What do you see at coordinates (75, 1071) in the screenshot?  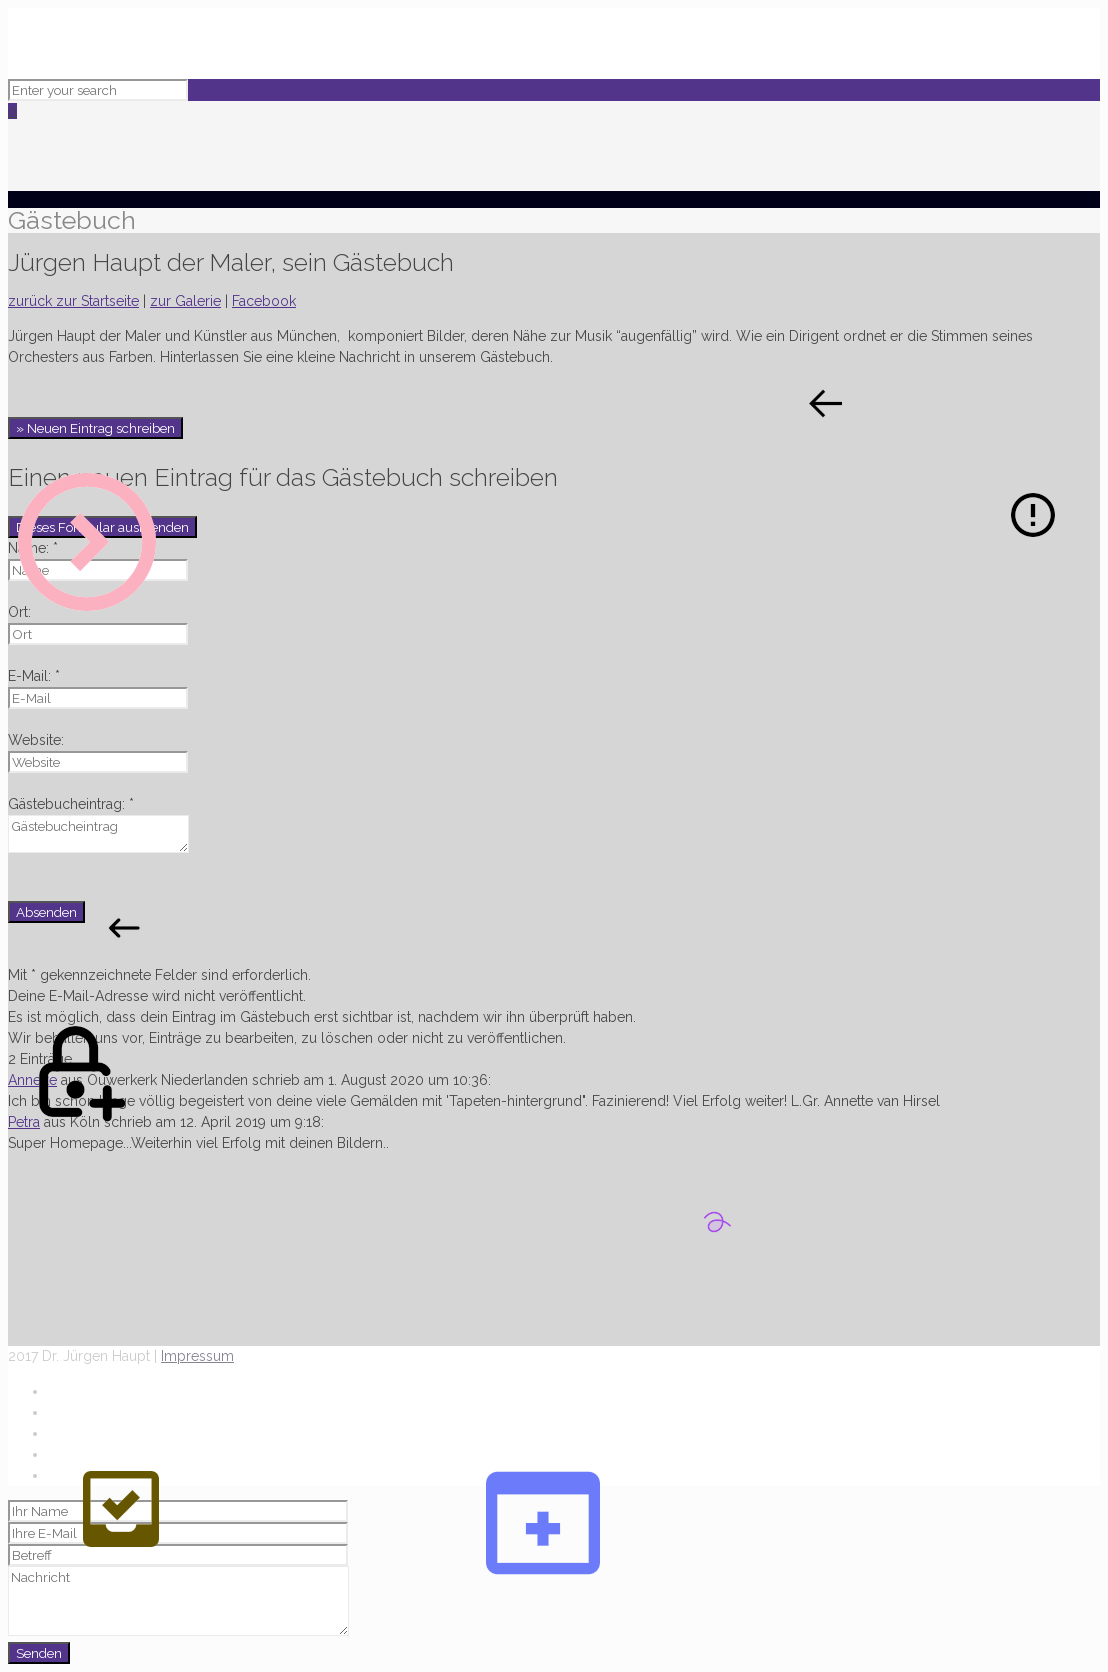 I see `add a new password or security credential` at bounding box center [75, 1071].